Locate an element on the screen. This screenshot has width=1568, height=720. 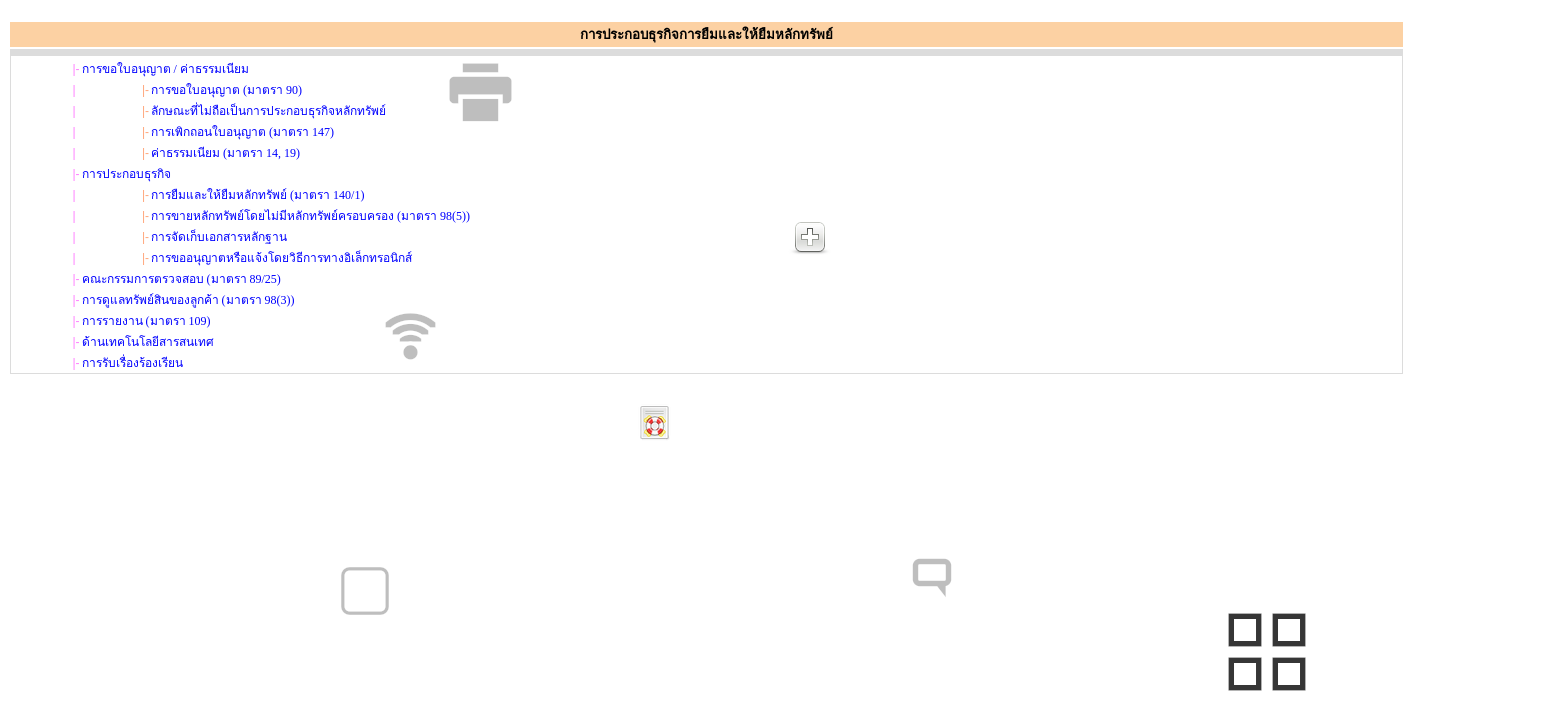
zoom in to enlarge content is located at coordinates (810, 236).